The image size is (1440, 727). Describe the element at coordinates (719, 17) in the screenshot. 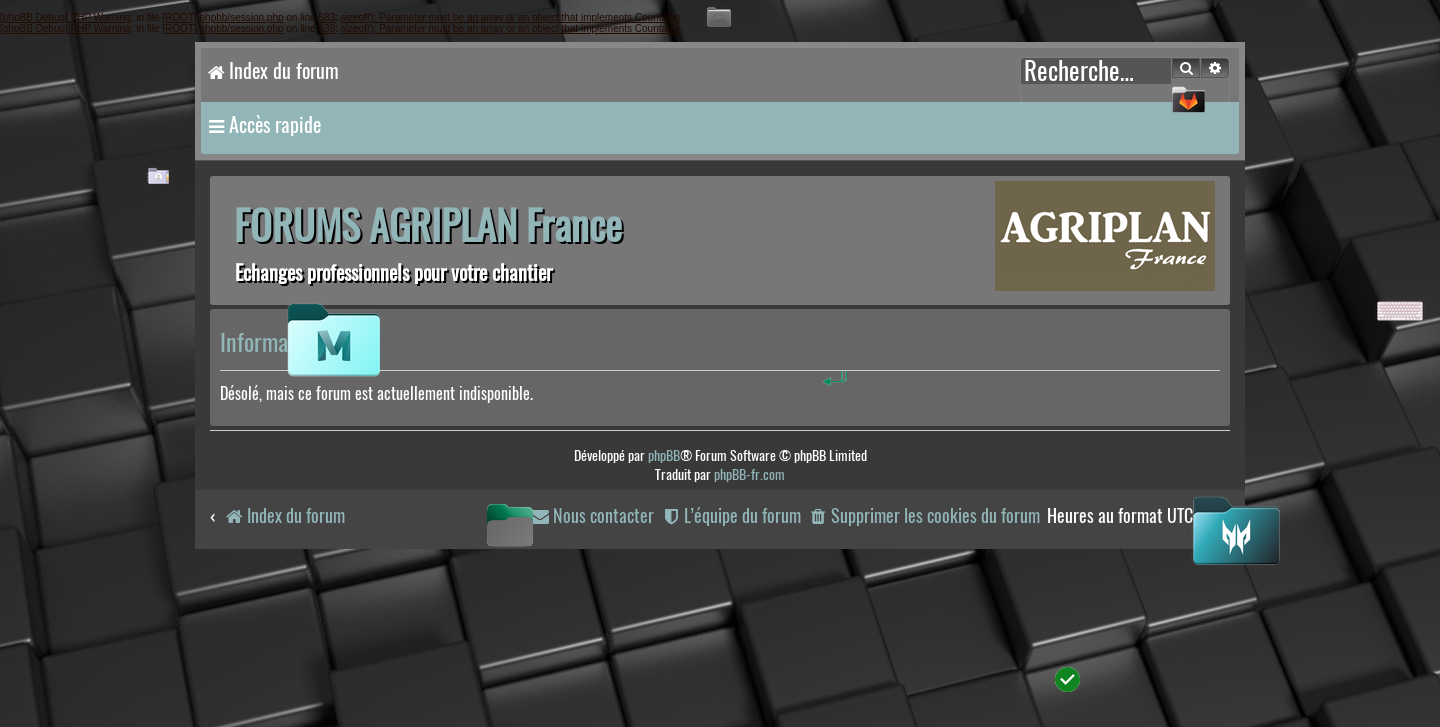

I see `open desktop folder` at that location.